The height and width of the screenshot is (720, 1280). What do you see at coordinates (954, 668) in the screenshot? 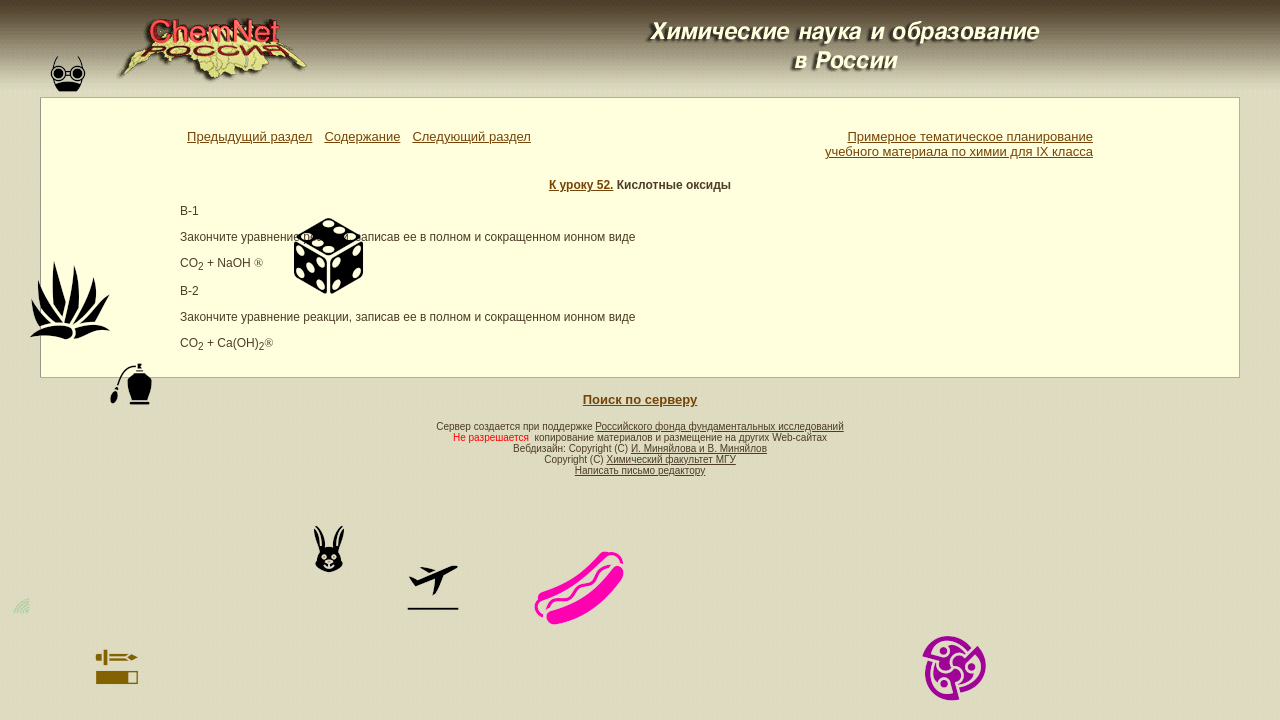
I see `indicates maximum security or multi-factor authentication enabled` at bounding box center [954, 668].